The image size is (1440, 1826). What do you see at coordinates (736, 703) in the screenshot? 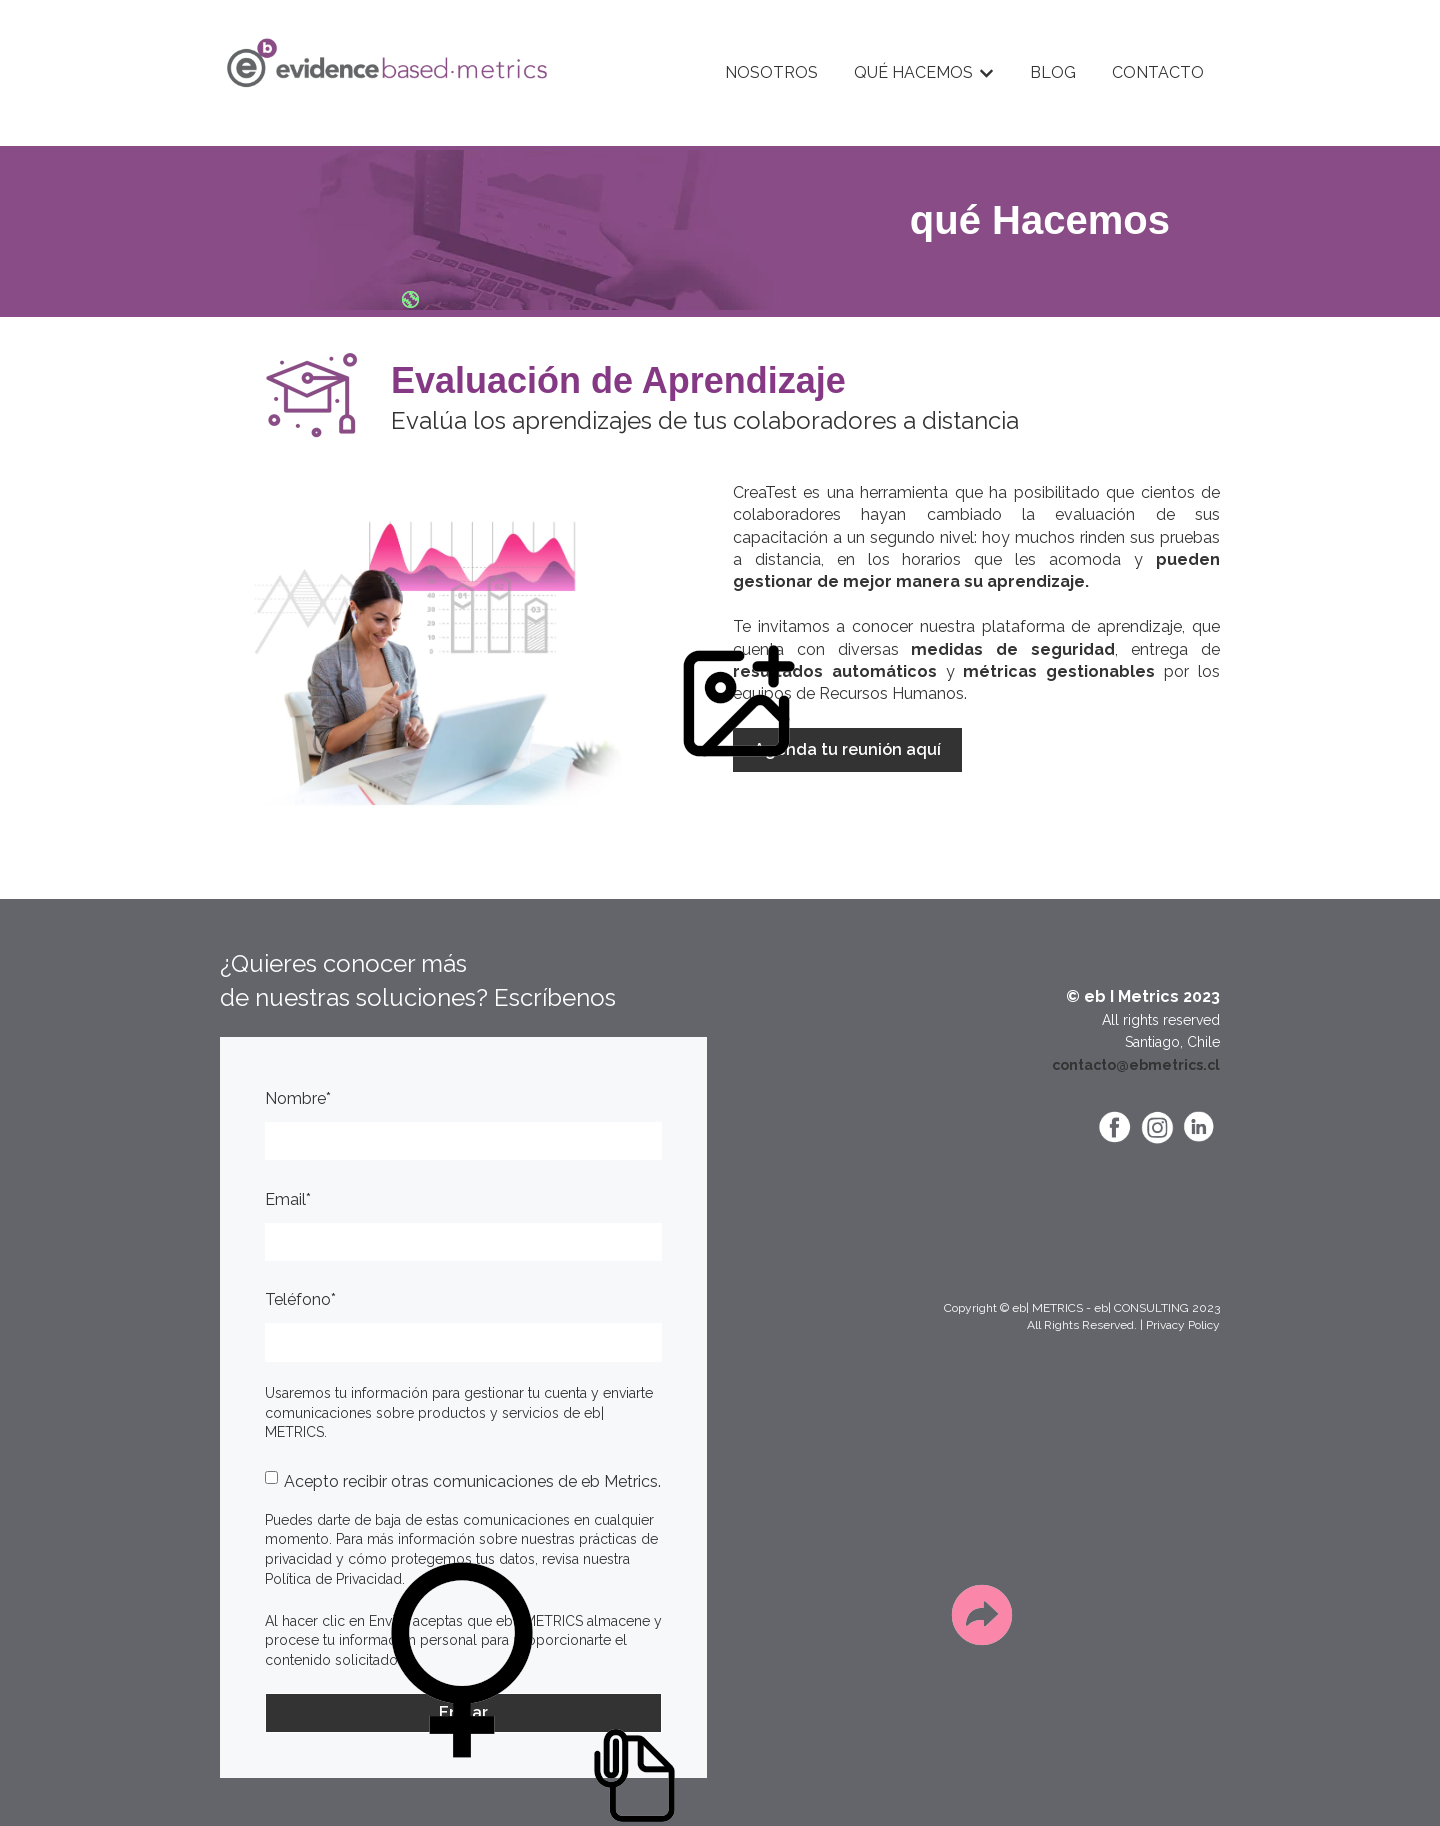
I see `add a new image or photo` at bounding box center [736, 703].